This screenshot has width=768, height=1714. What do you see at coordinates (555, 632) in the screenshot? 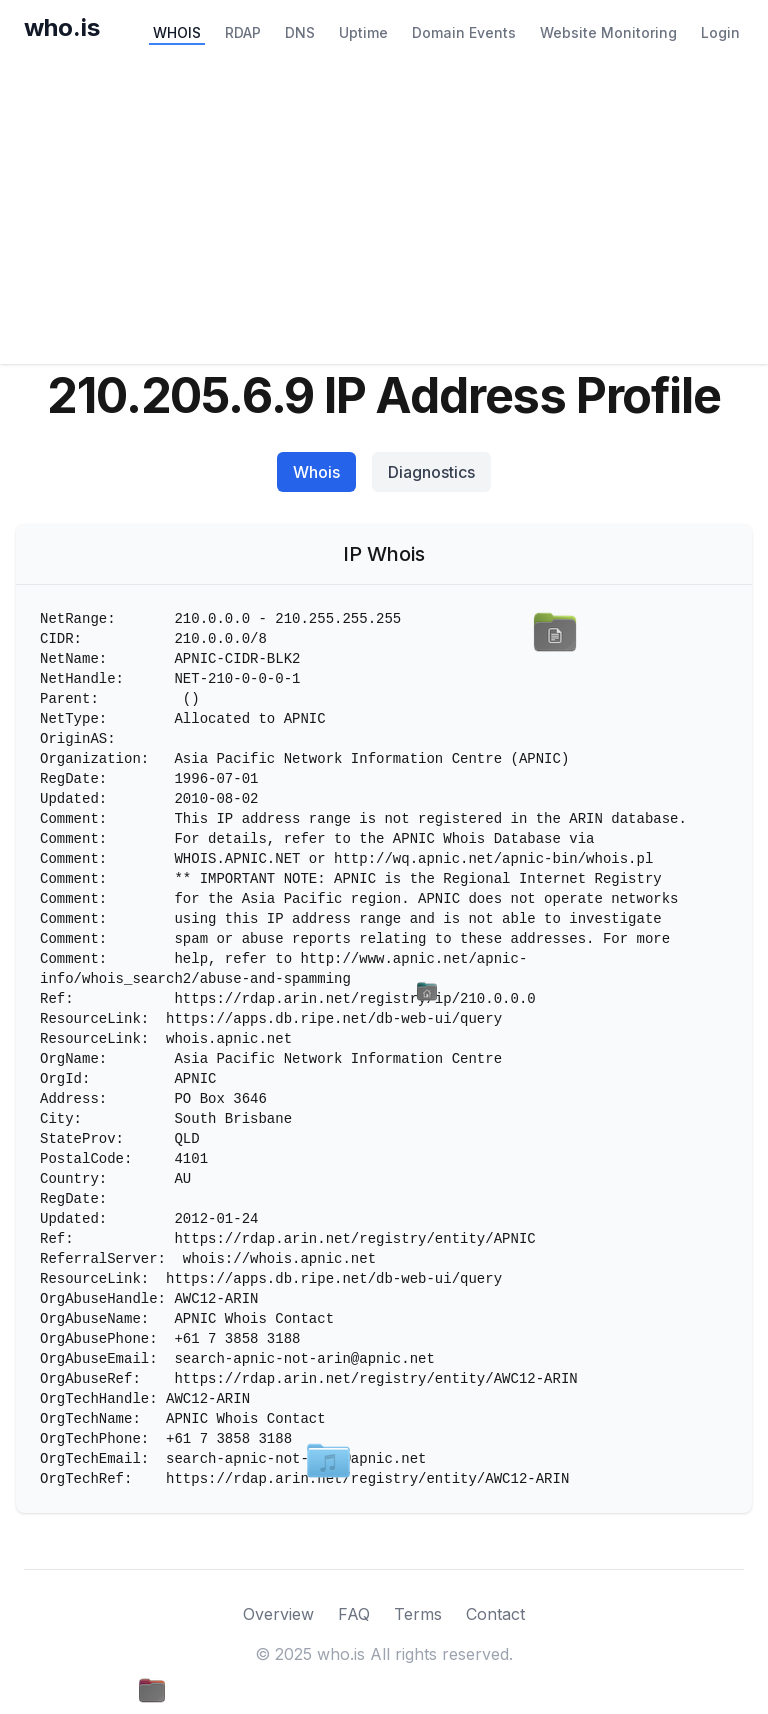
I see `open your documents folder` at bounding box center [555, 632].